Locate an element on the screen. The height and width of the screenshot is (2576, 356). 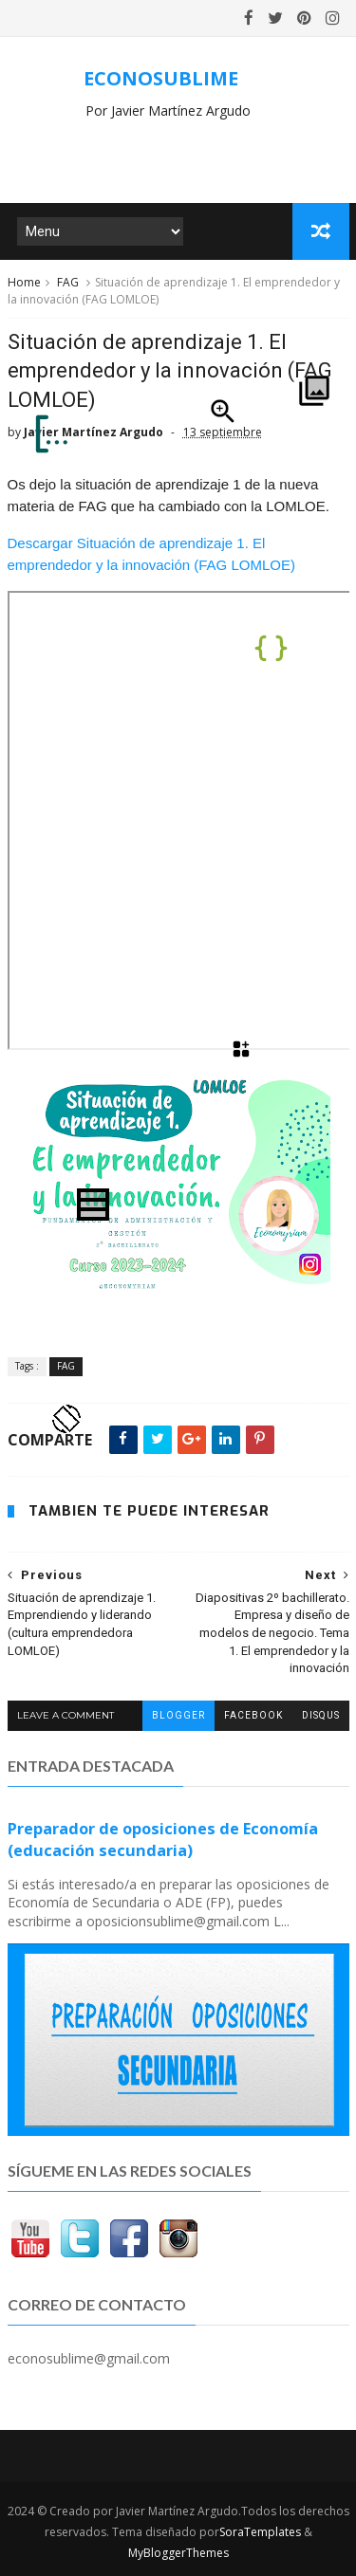
access code or developer settings is located at coordinates (271, 648).